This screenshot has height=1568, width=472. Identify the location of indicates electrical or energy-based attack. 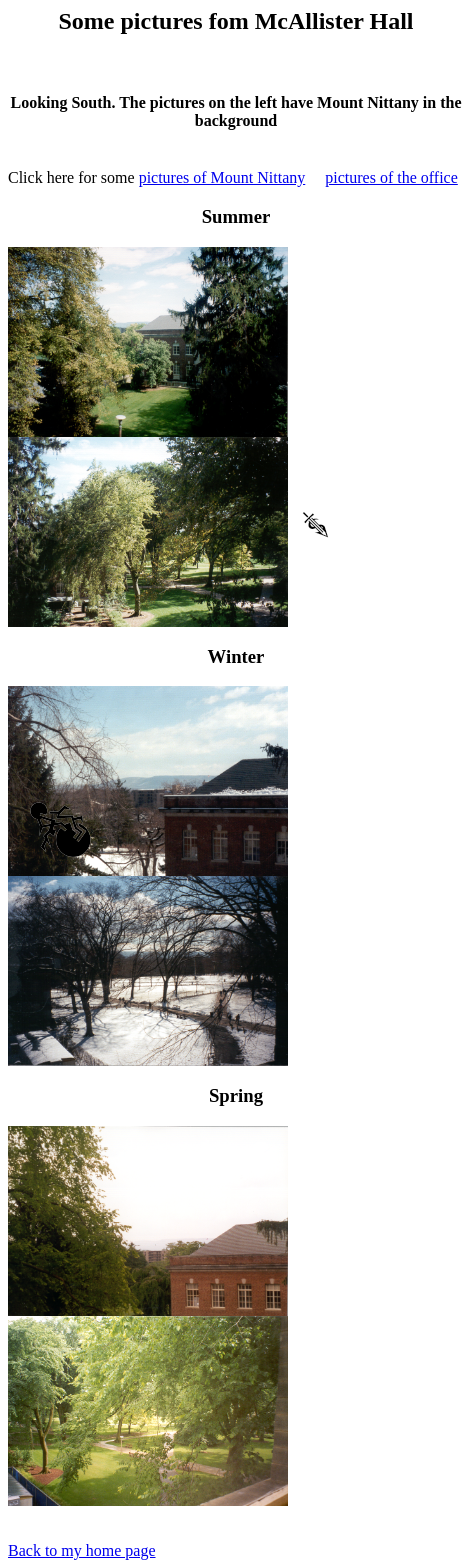
(60, 829).